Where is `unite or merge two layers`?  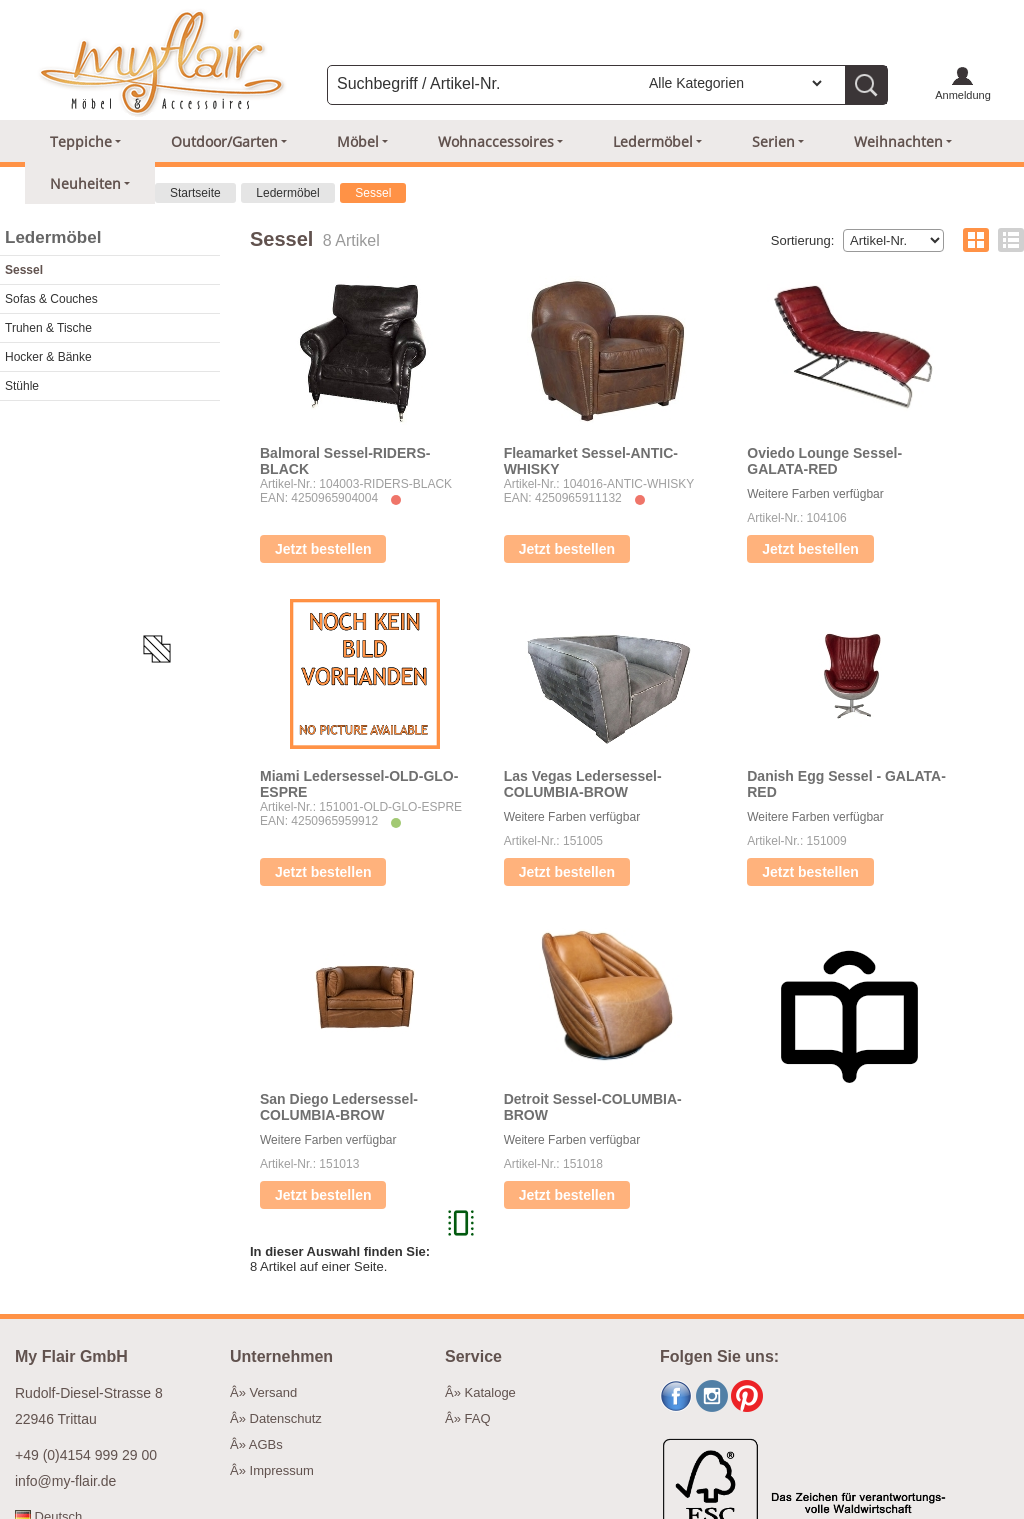 unite or merge two layers is located at coordinates (157, 649).